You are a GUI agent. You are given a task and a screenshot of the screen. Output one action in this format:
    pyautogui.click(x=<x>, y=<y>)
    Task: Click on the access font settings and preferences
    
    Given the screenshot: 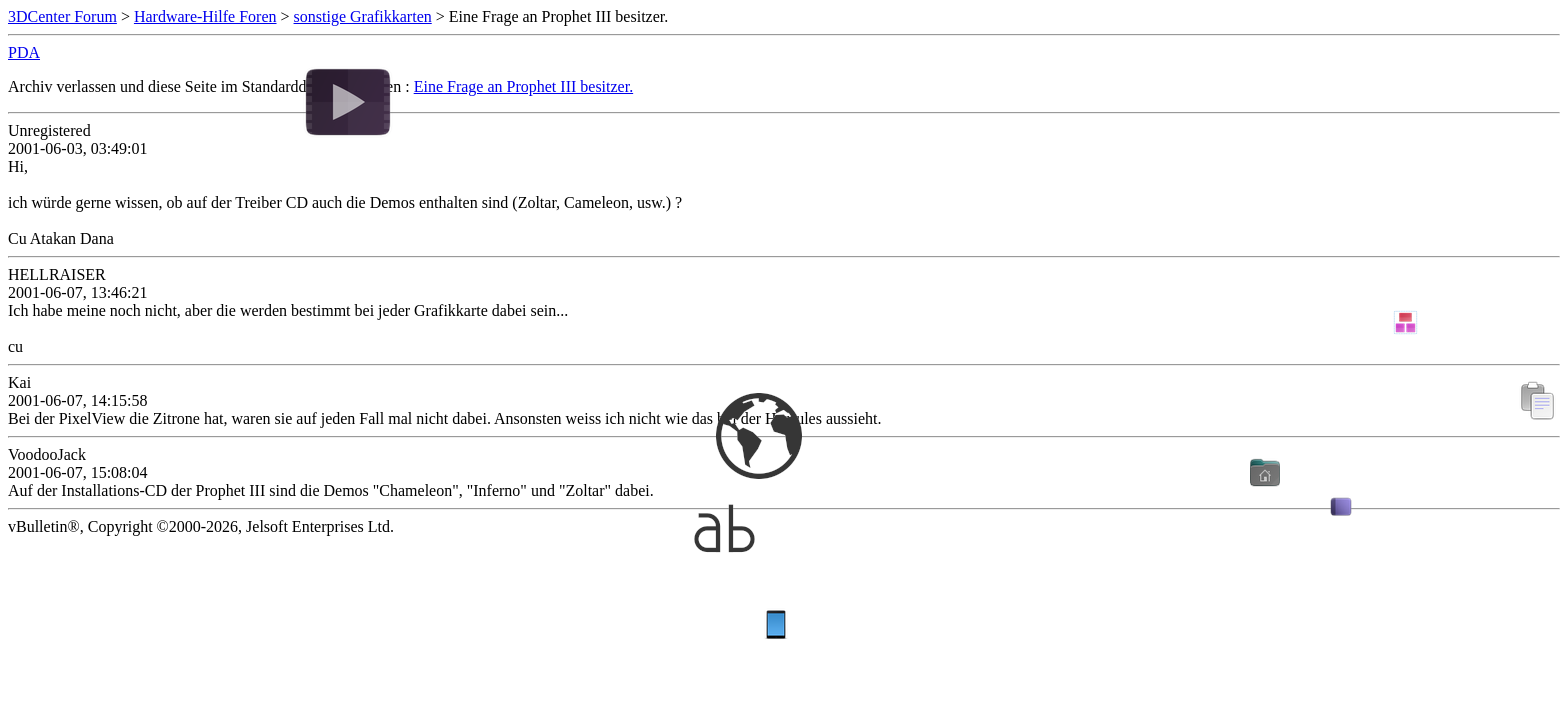 What is the action you would take?
    pyautogui.click(x=724, y=530)
    